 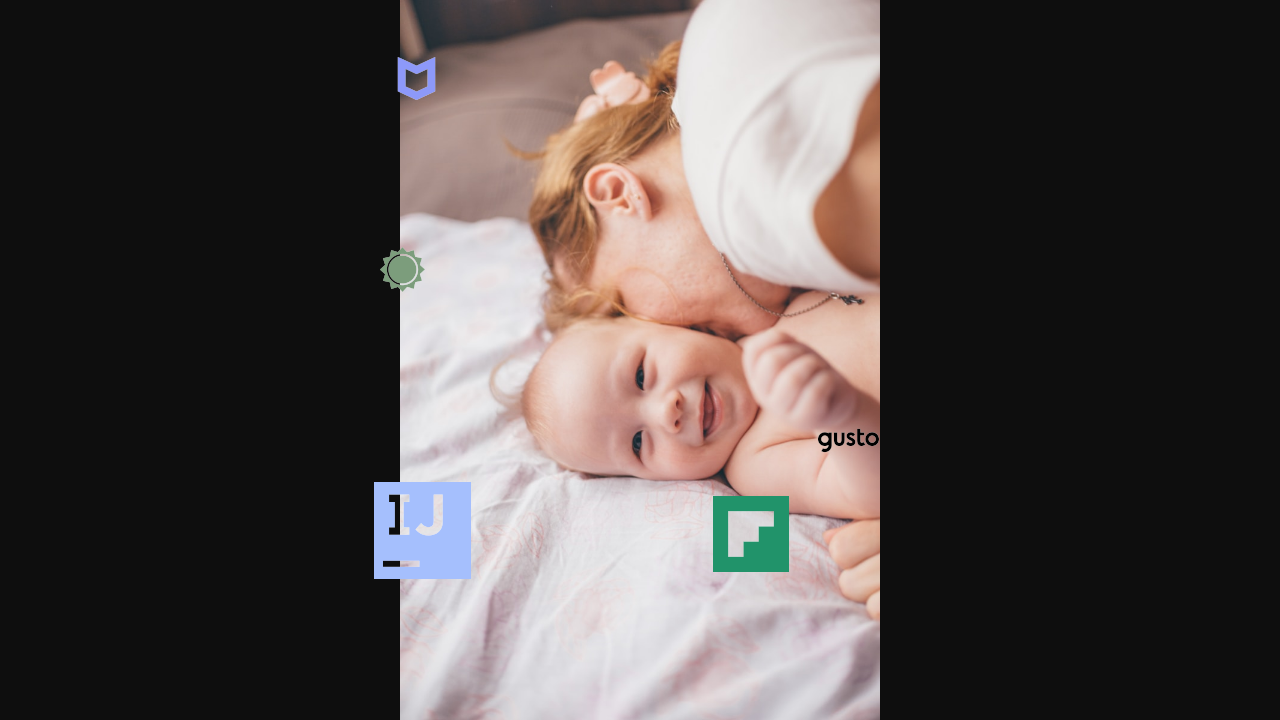 What do you see at coordinates (422, 530) in the screenshot?
I see `open IntelliJ IDEA application` at bounding box center [422, 530].